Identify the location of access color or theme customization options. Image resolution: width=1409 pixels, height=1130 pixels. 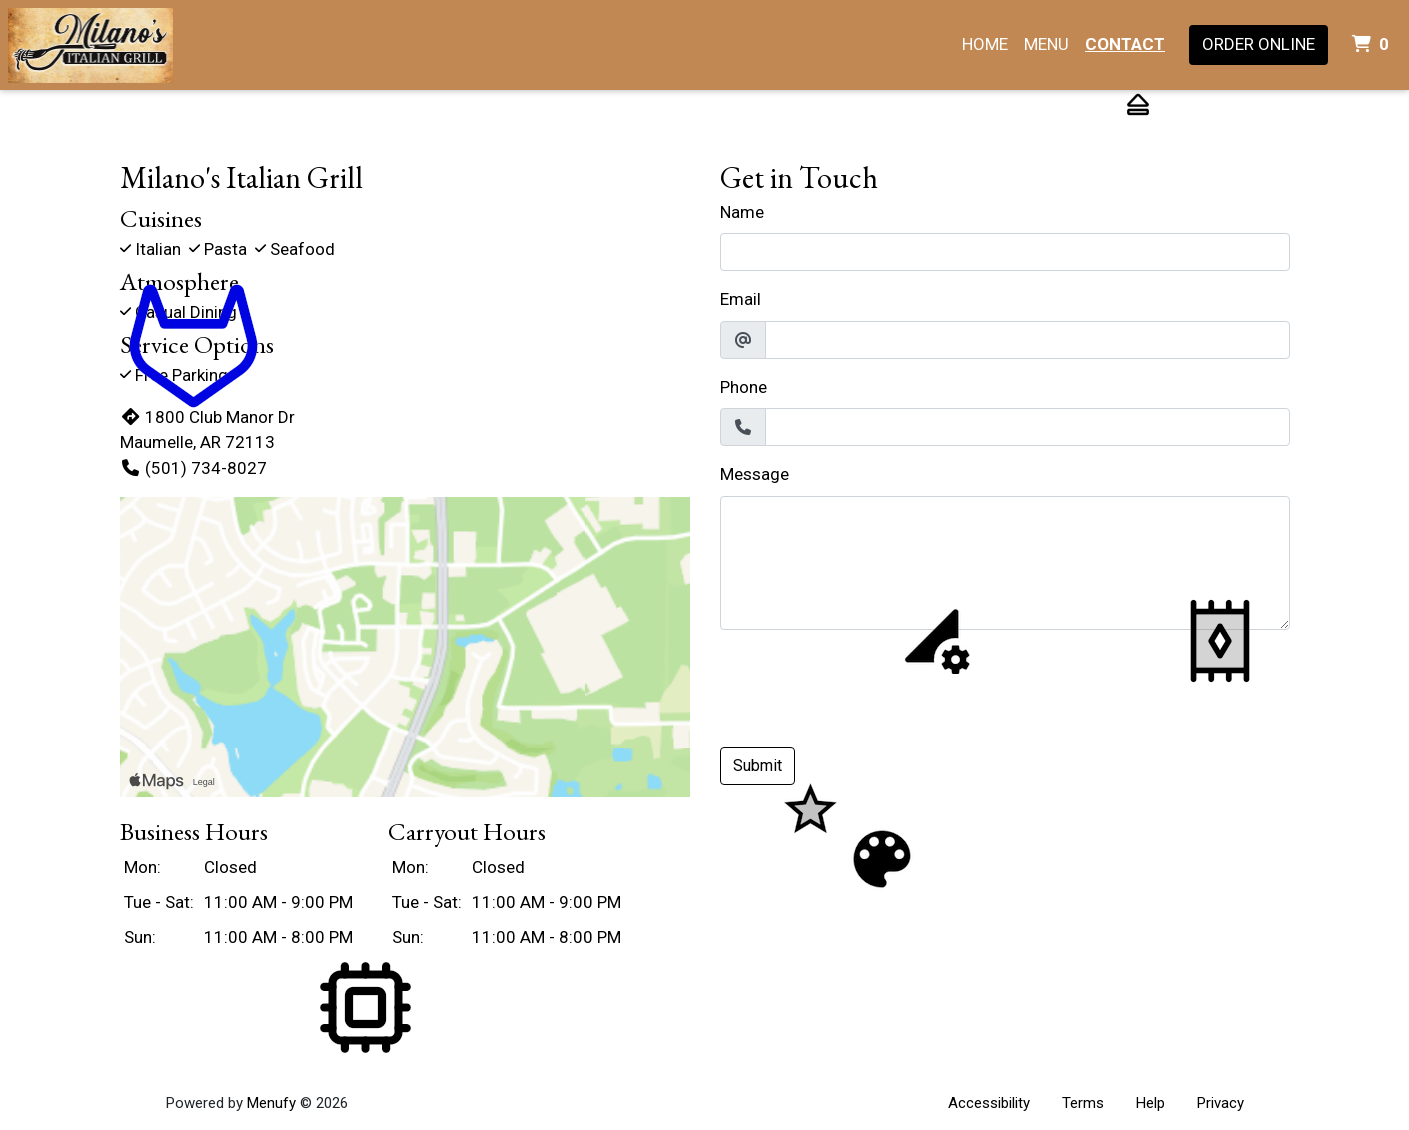
(882, 859).